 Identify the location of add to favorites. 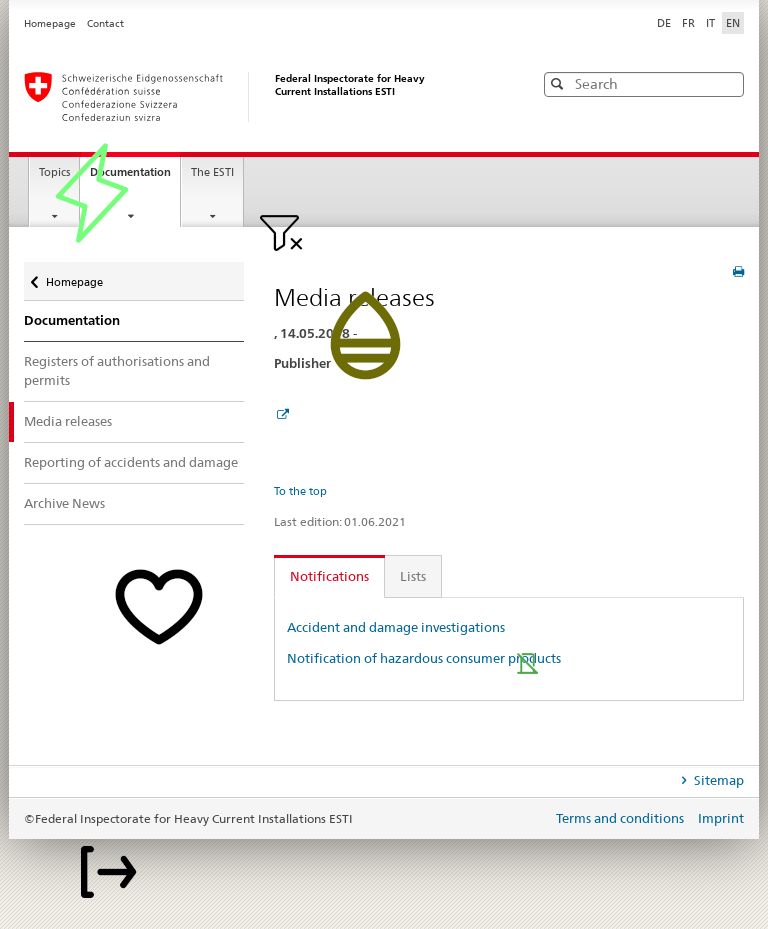
(159, 604).